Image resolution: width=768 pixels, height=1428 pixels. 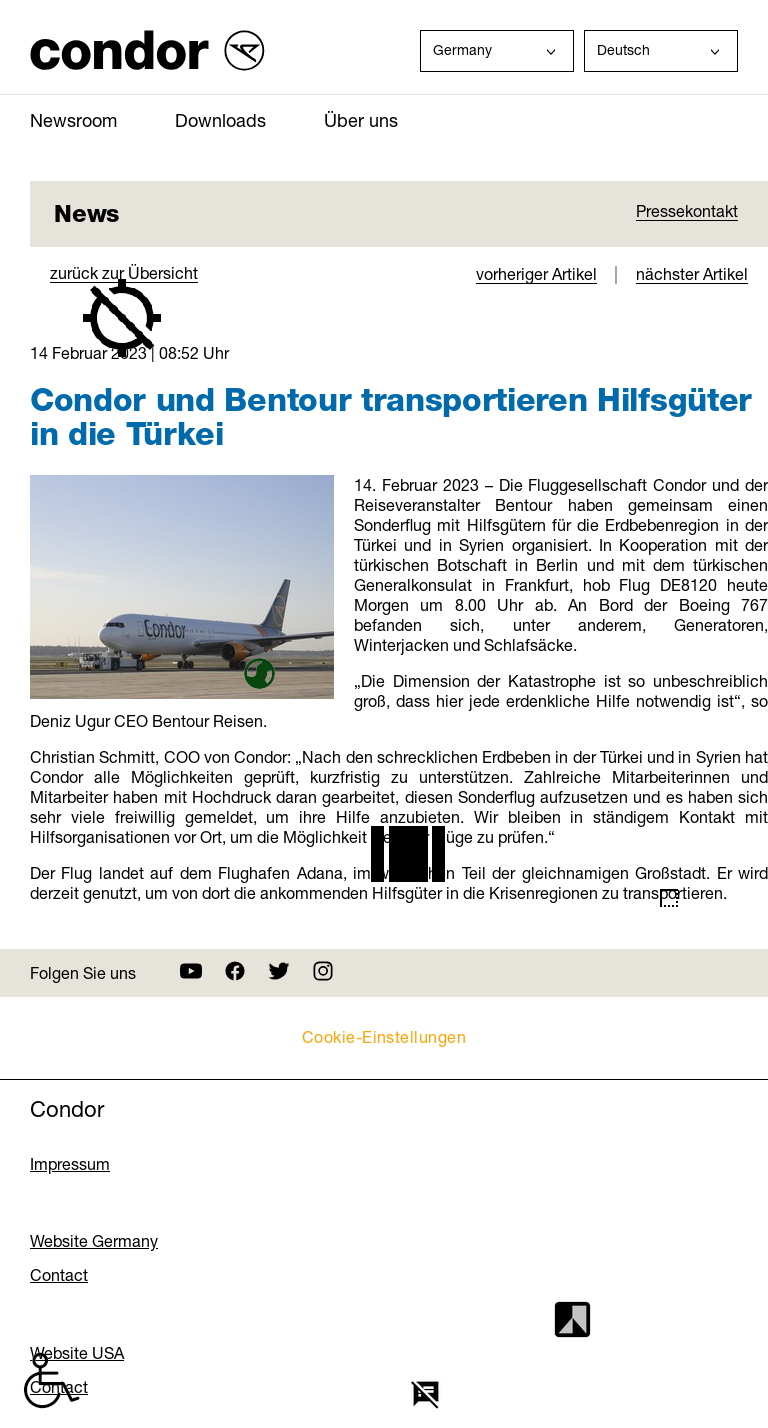 I want to click on apply black and white filter to image, so click(x=572, y=1319).